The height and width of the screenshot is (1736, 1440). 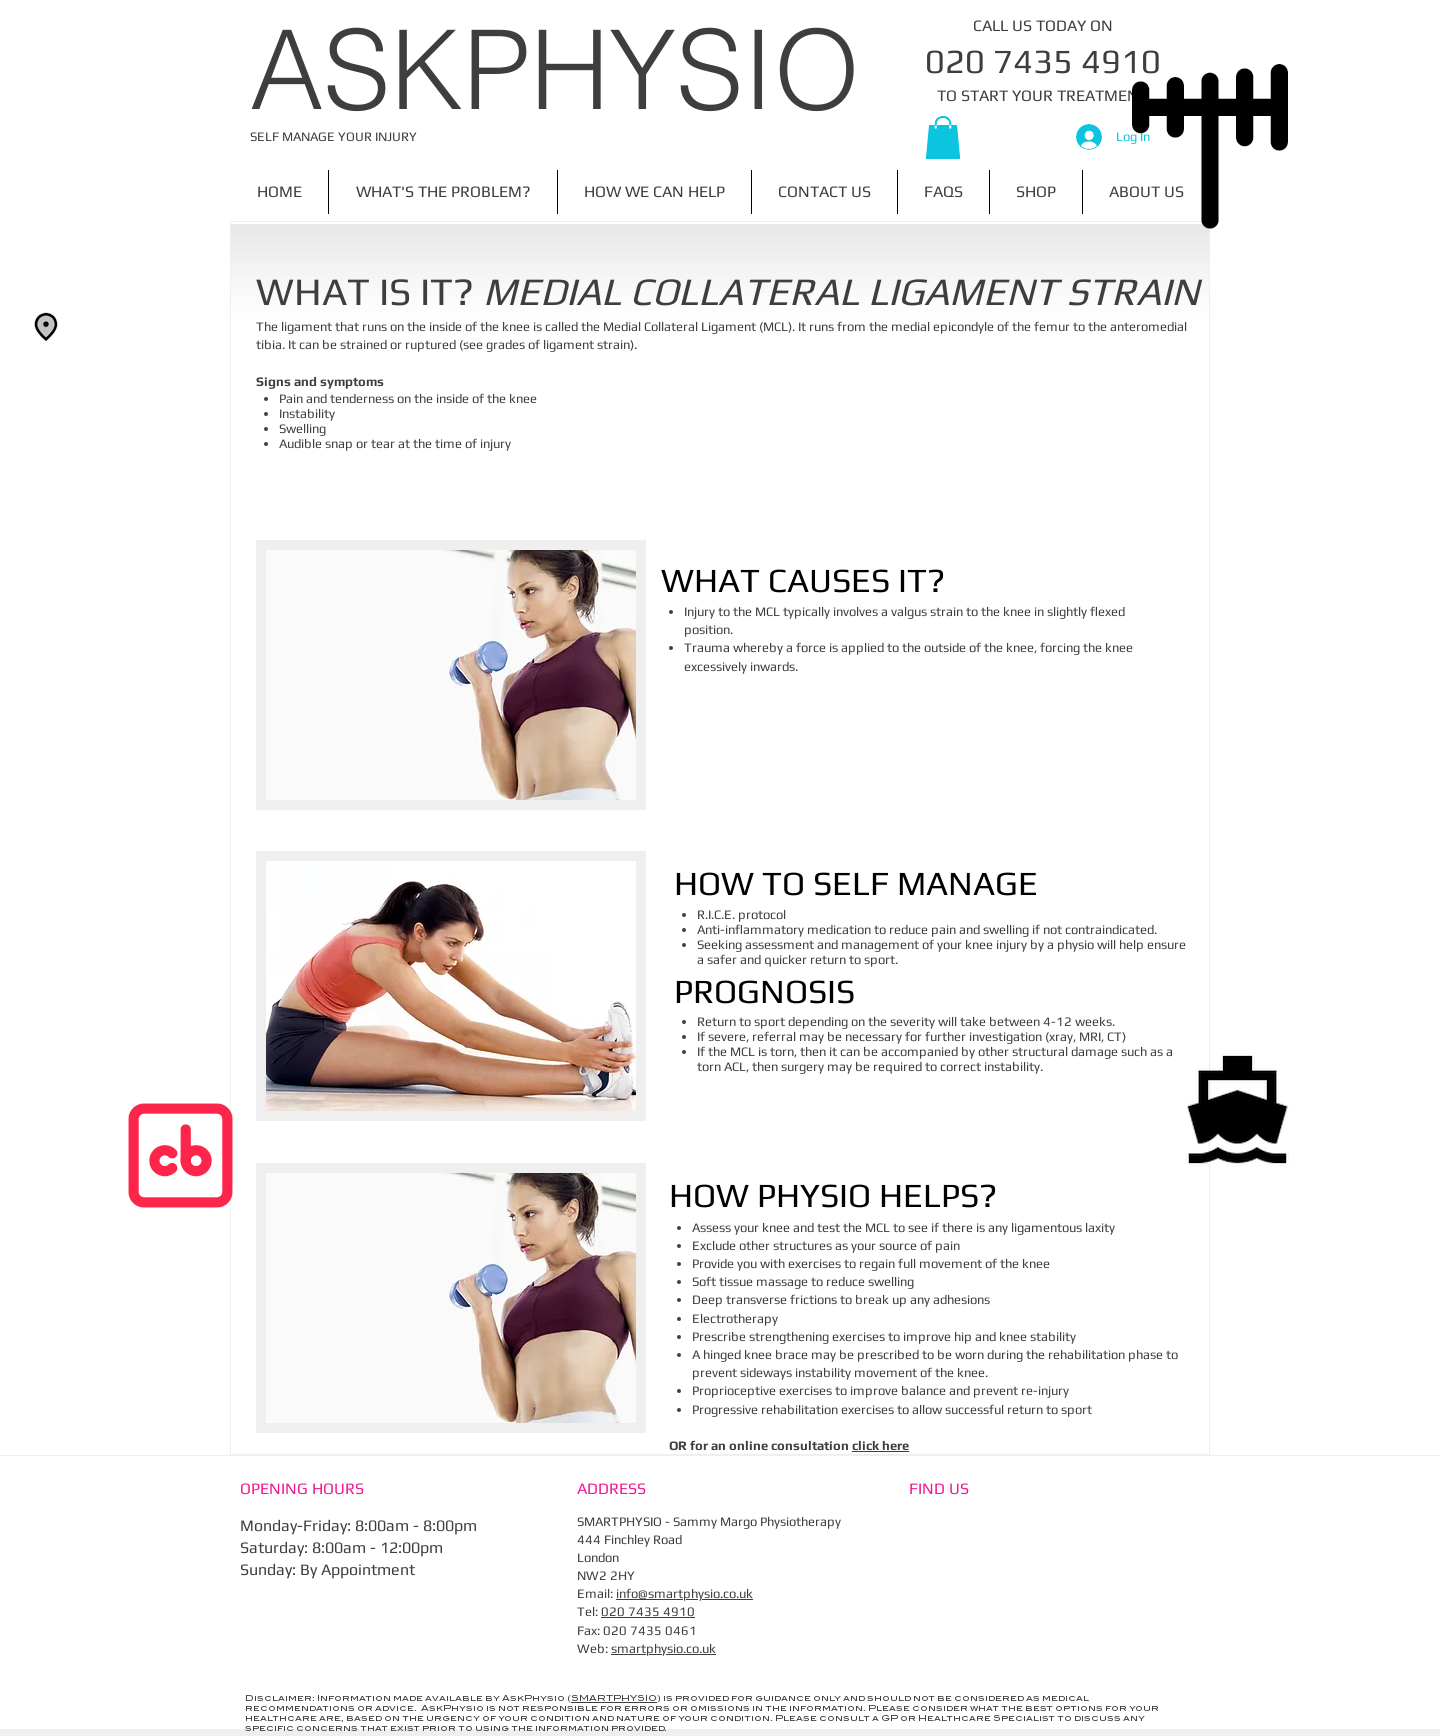 What do you see at coordinates (46, 327) in the screenshot?
I see `view or select a location on the map` at bounding box center [46, 327].